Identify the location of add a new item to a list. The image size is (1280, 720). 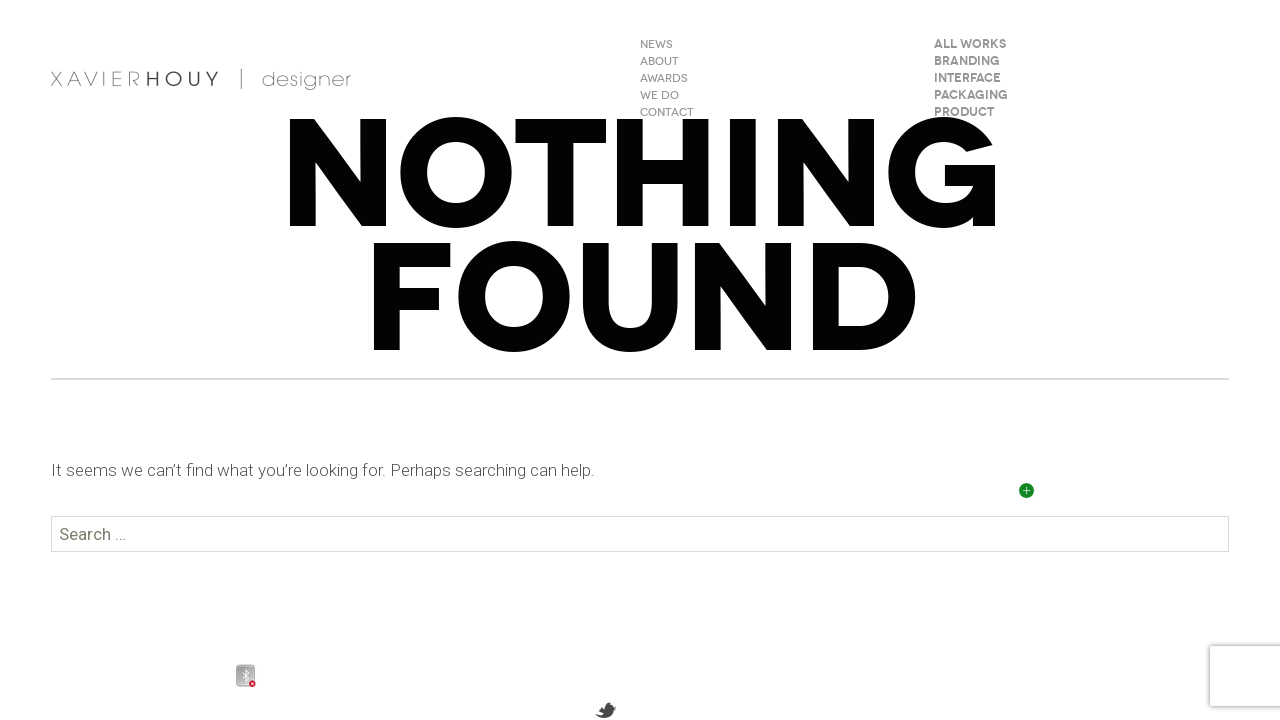
(1026, 490).